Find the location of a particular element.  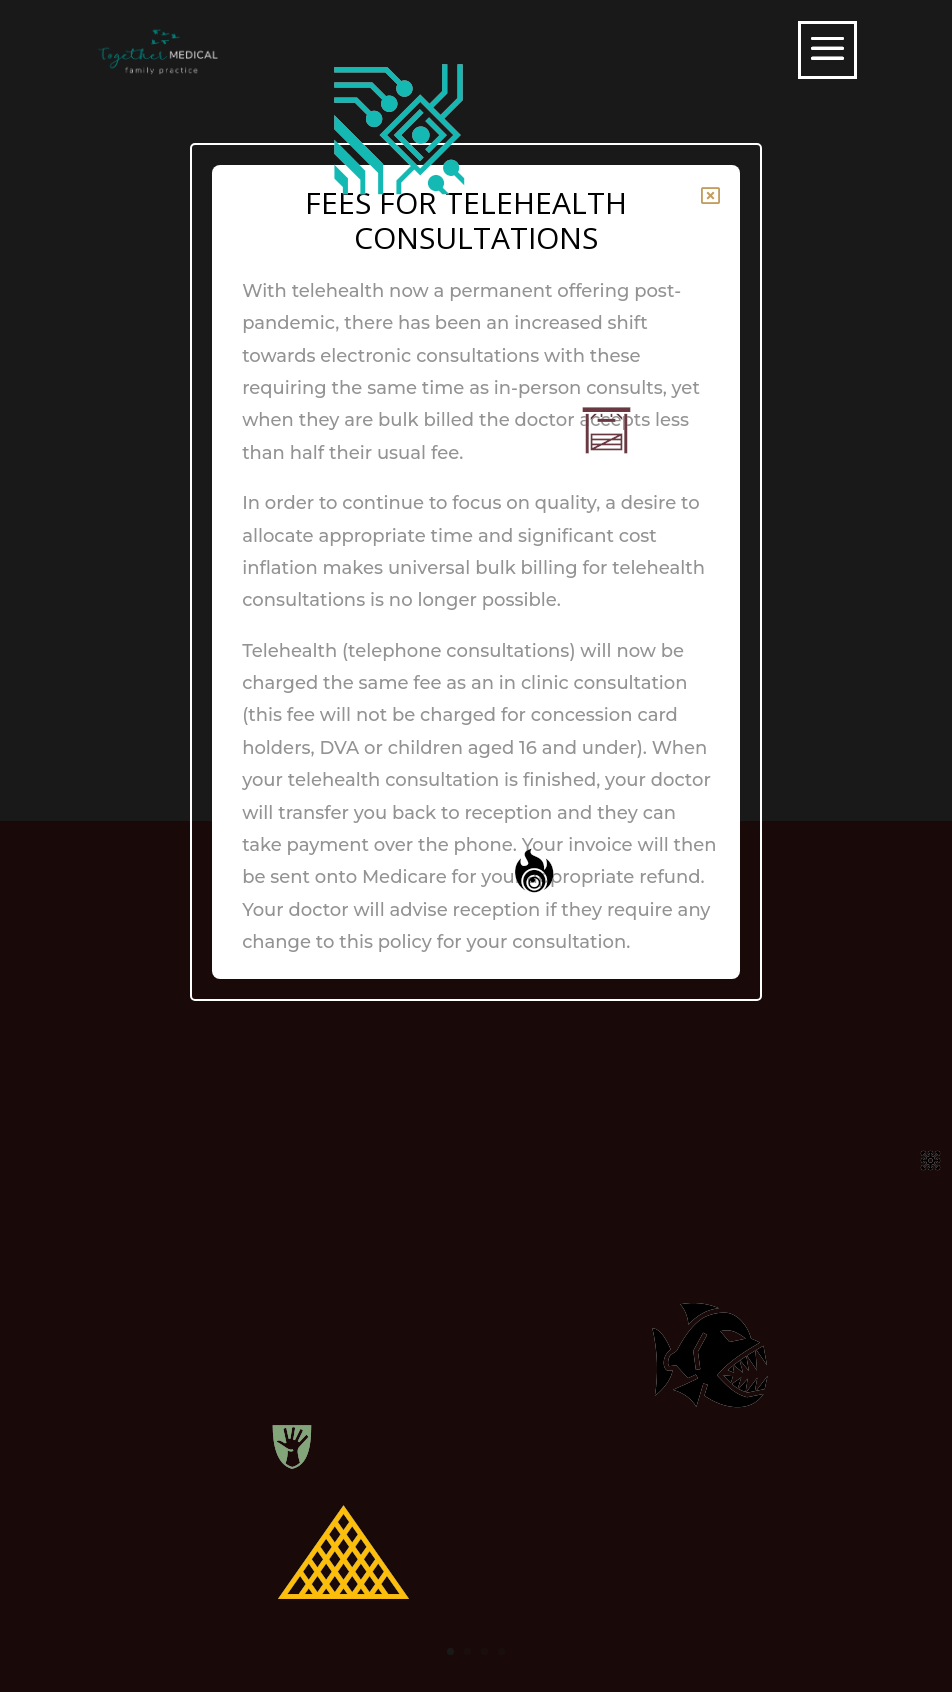

access ranch or farm management features is located at coordinates (606, 429).